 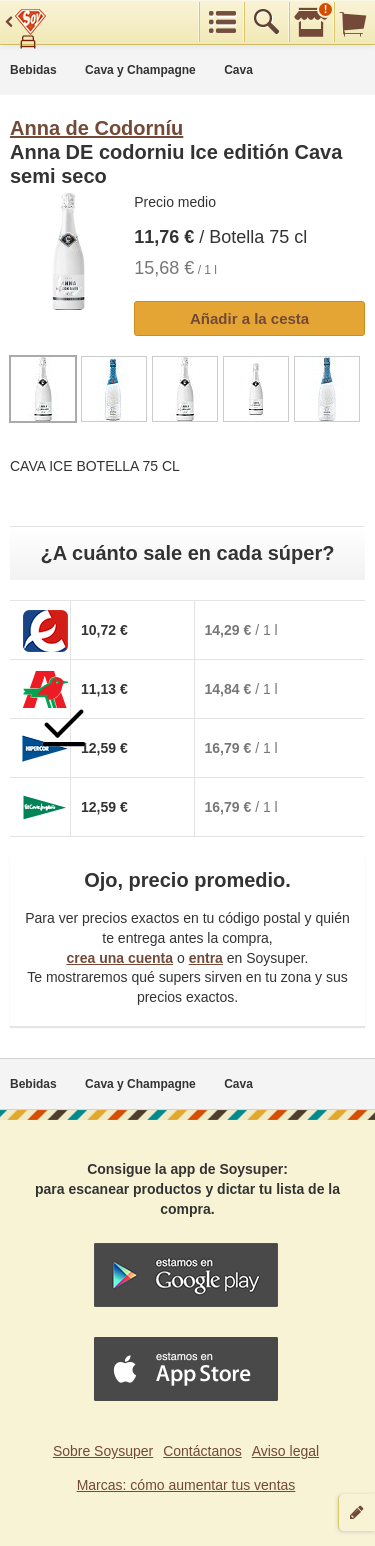 What do you see at coordinates (64, 729) in the screenshot?
I see `confirm or submit an action` at bounding box center [64, 729].